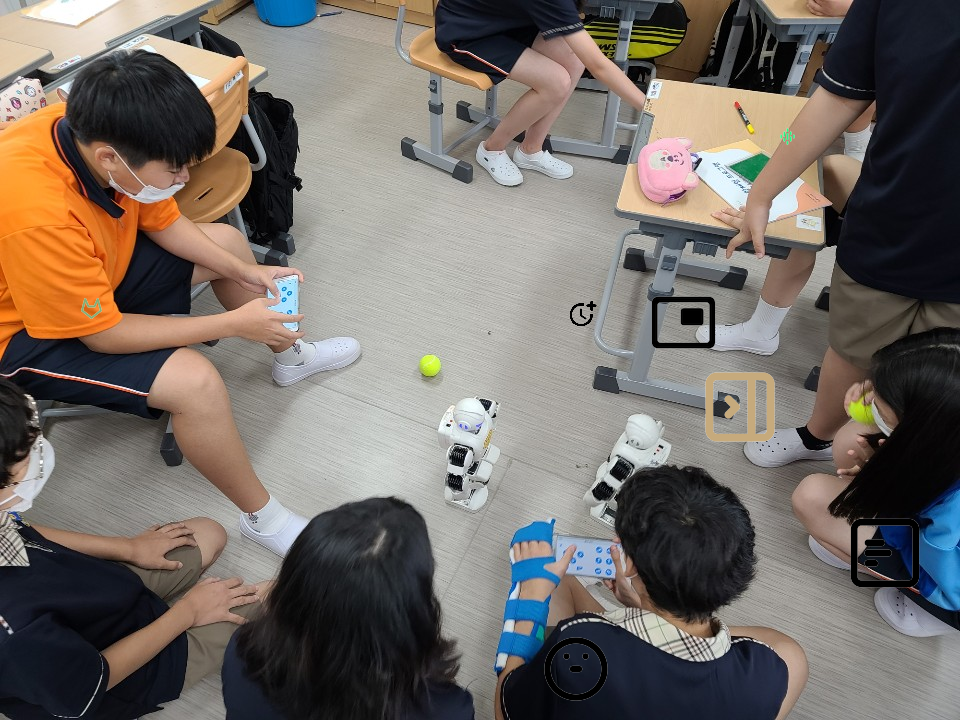  I want to click on open google podcasts app, so click(787, 136).